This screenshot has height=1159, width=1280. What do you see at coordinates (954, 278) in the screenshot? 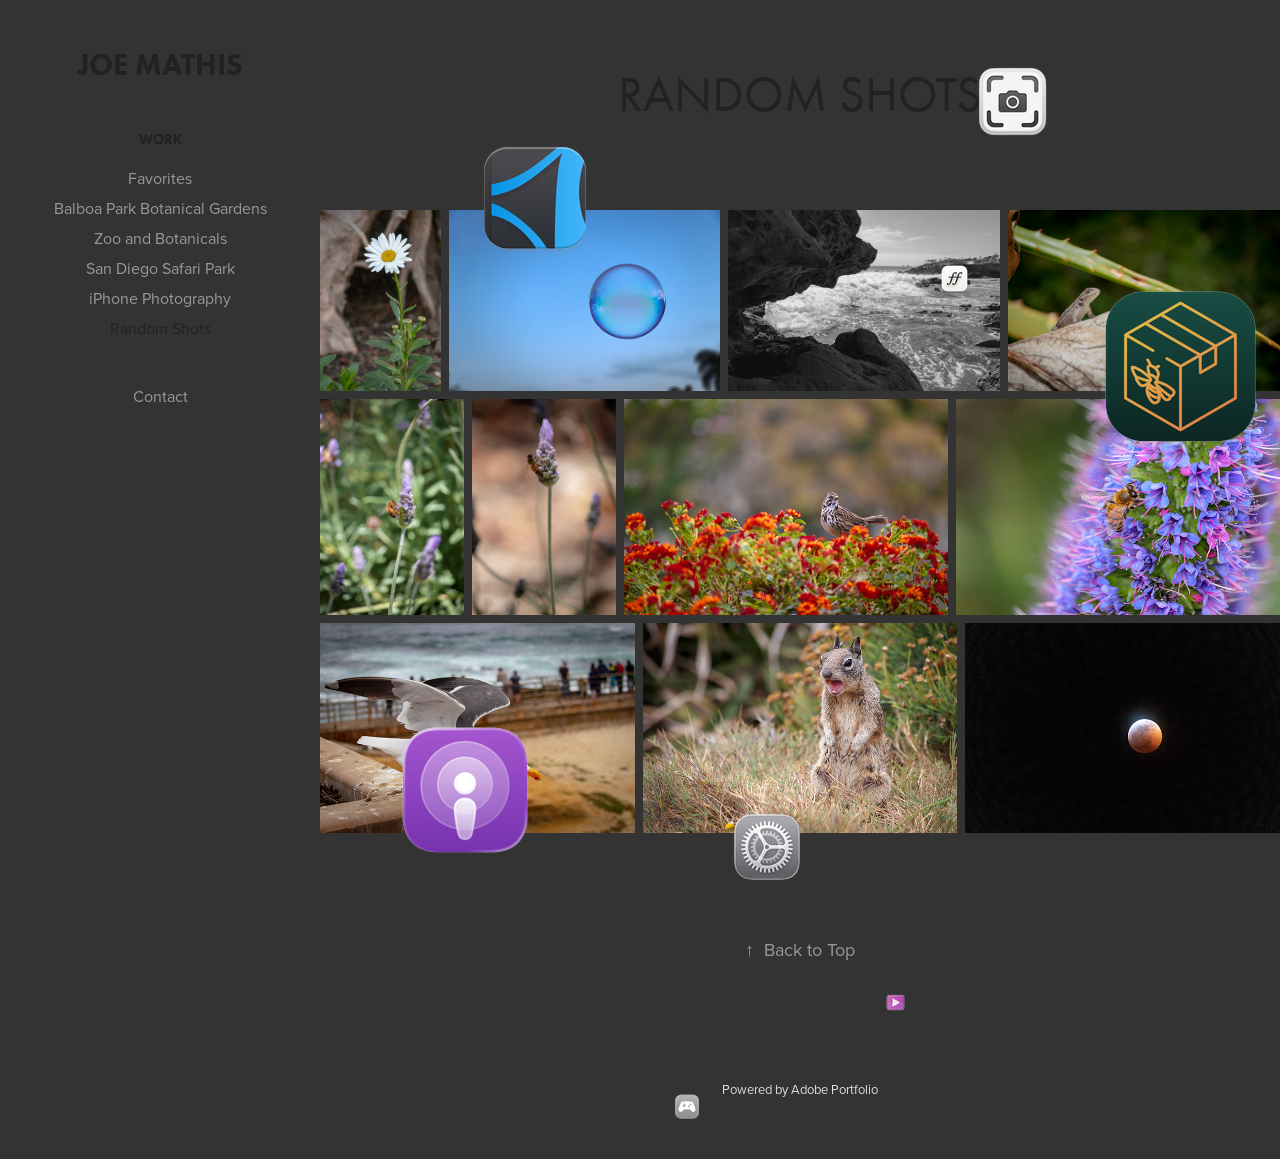
I see `open fontforge font editing application` at bounding box center [954, 278].